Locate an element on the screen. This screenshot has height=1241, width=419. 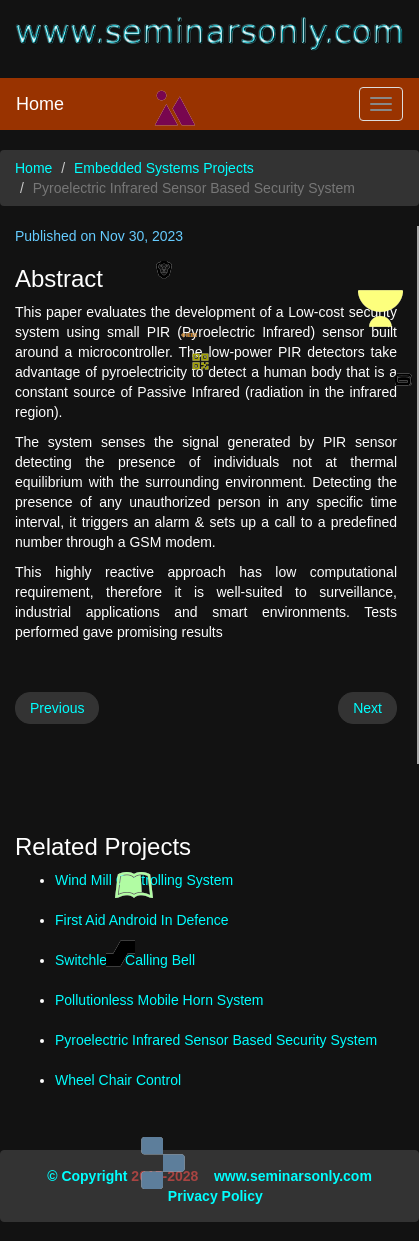
open brave browser is located at coordinates (164, 270).